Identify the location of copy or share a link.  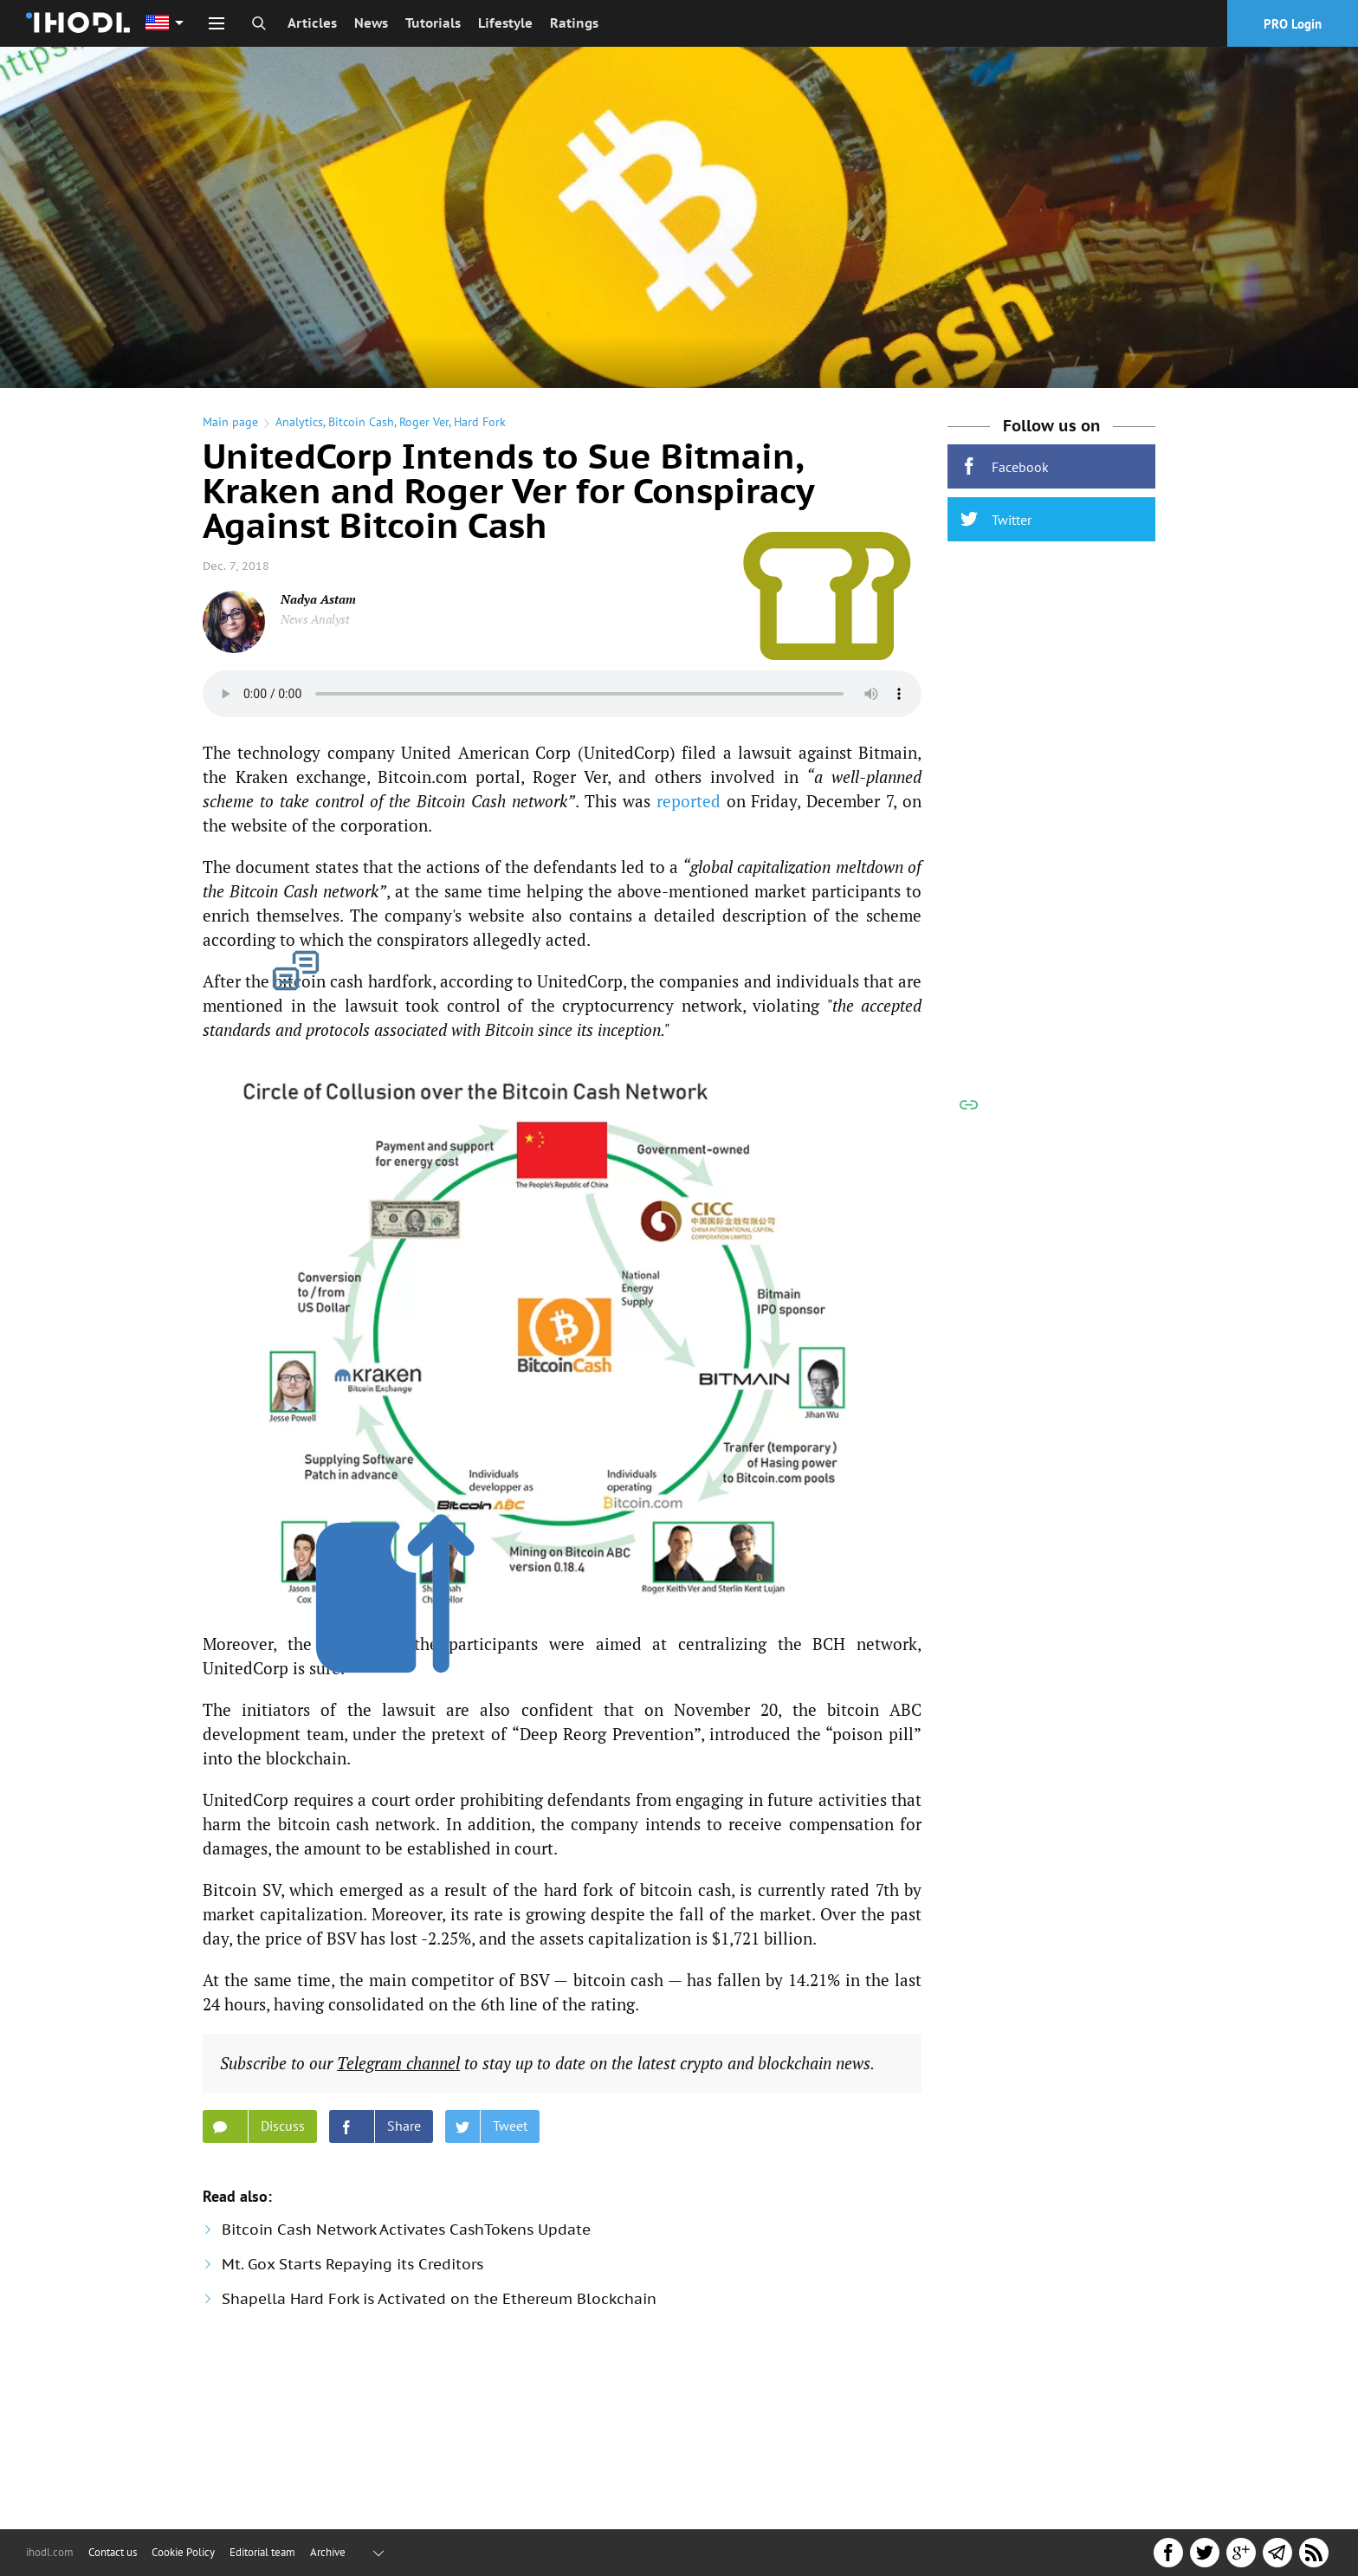
(968, 1104).